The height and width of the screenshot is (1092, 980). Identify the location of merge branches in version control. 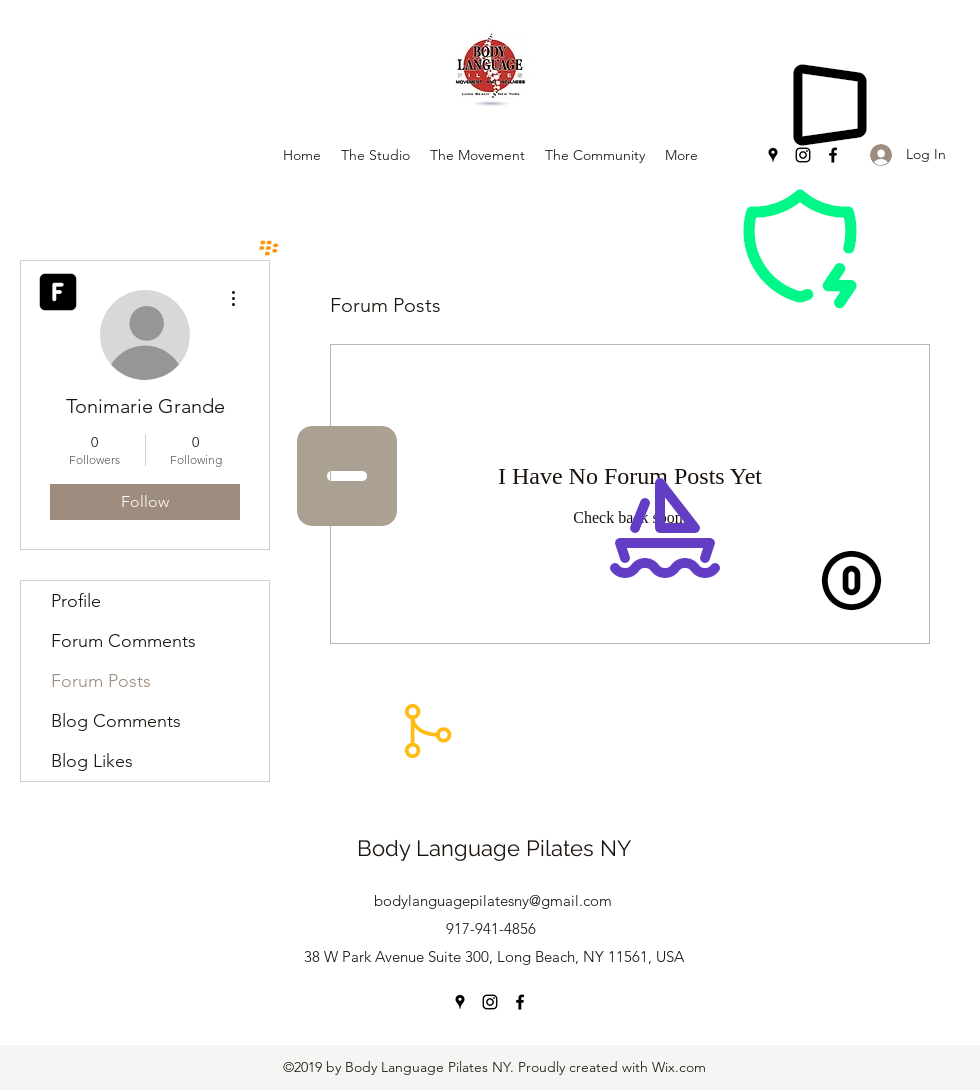
(428, 731).